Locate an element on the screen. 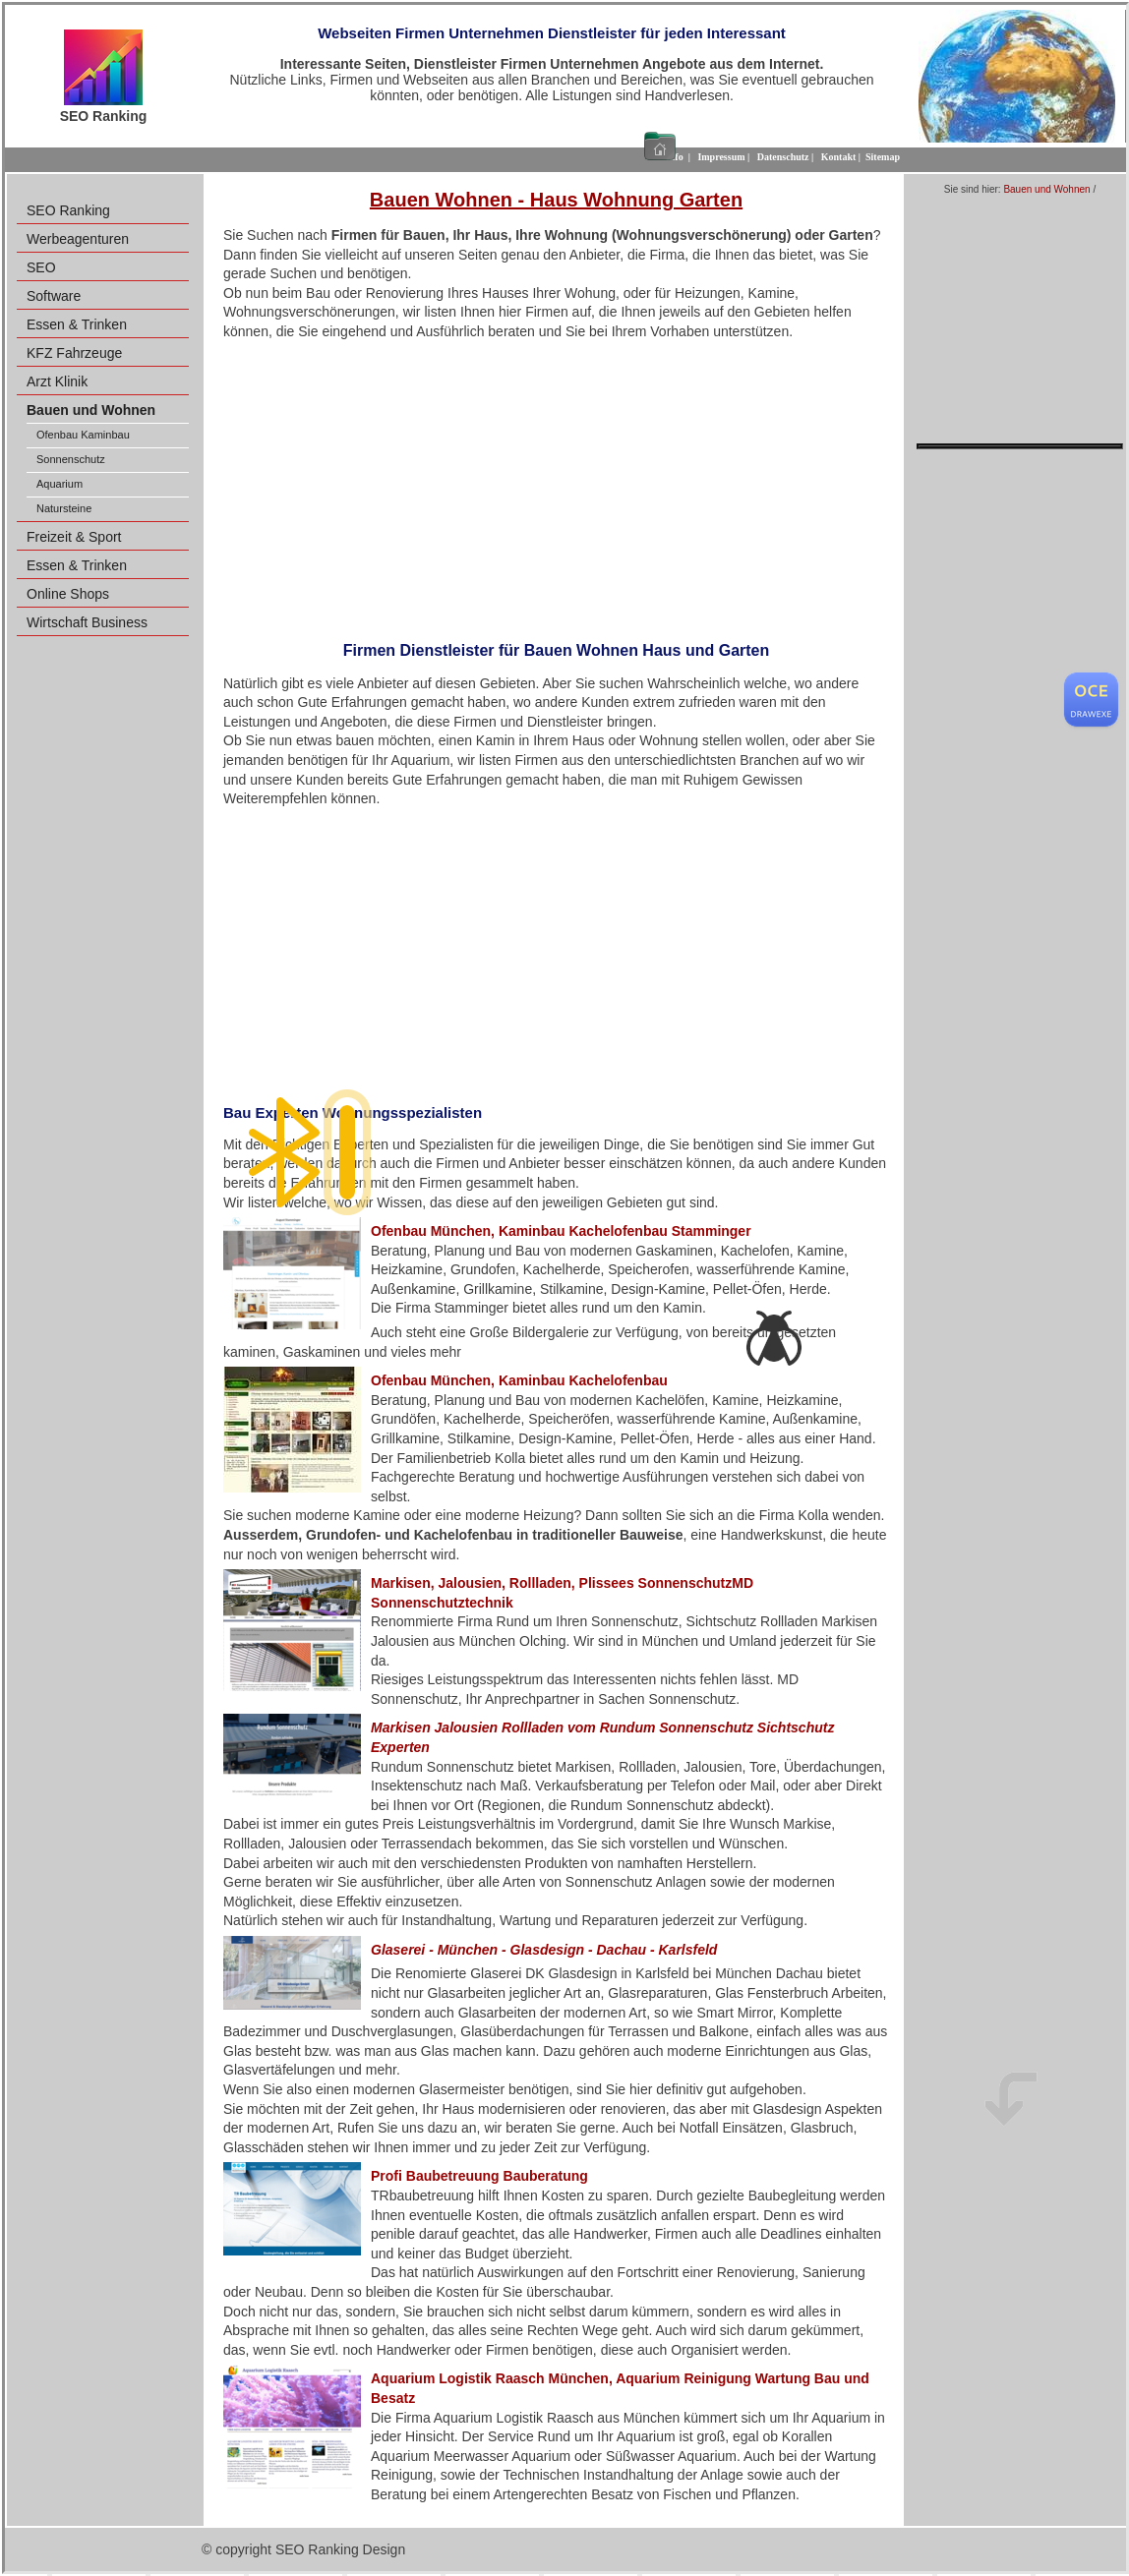 This screenshot has width=1129, height=2576. report a bug or issue is located at coordinates (774, 1338).